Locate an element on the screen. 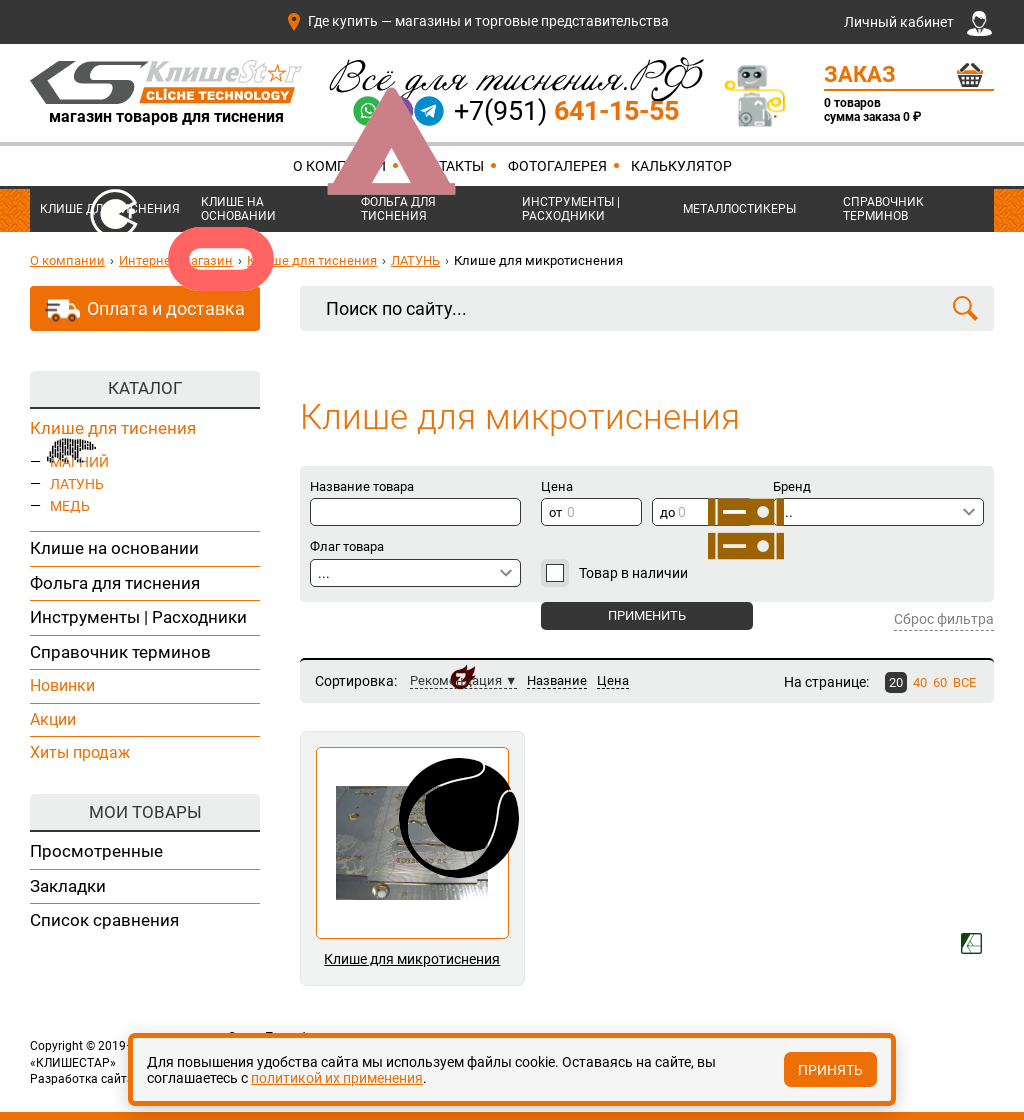 This screenshot has width=1024, height=1120. open Oculus VR app or settings is located at coordinates (221, 259).